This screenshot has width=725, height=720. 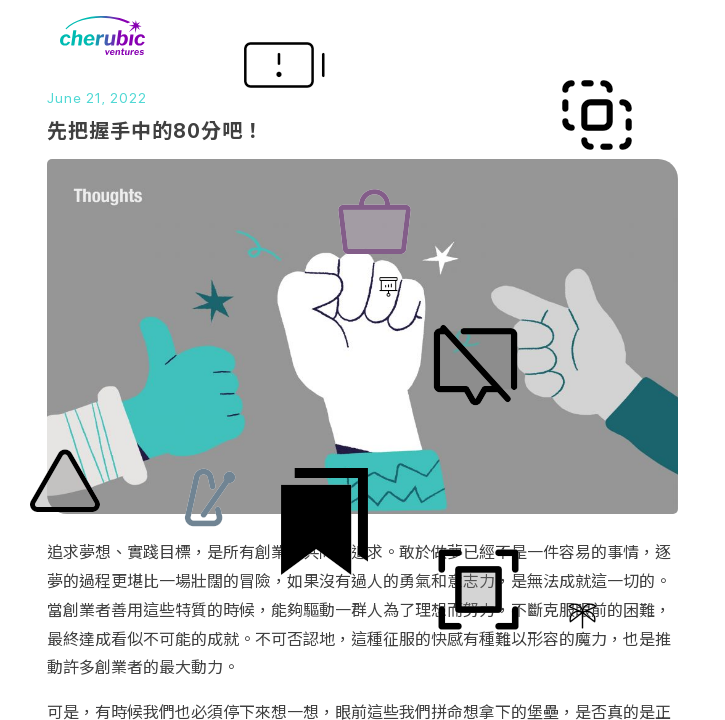 I want to click on access vacation or travel mode, so click(x=582, y=615).